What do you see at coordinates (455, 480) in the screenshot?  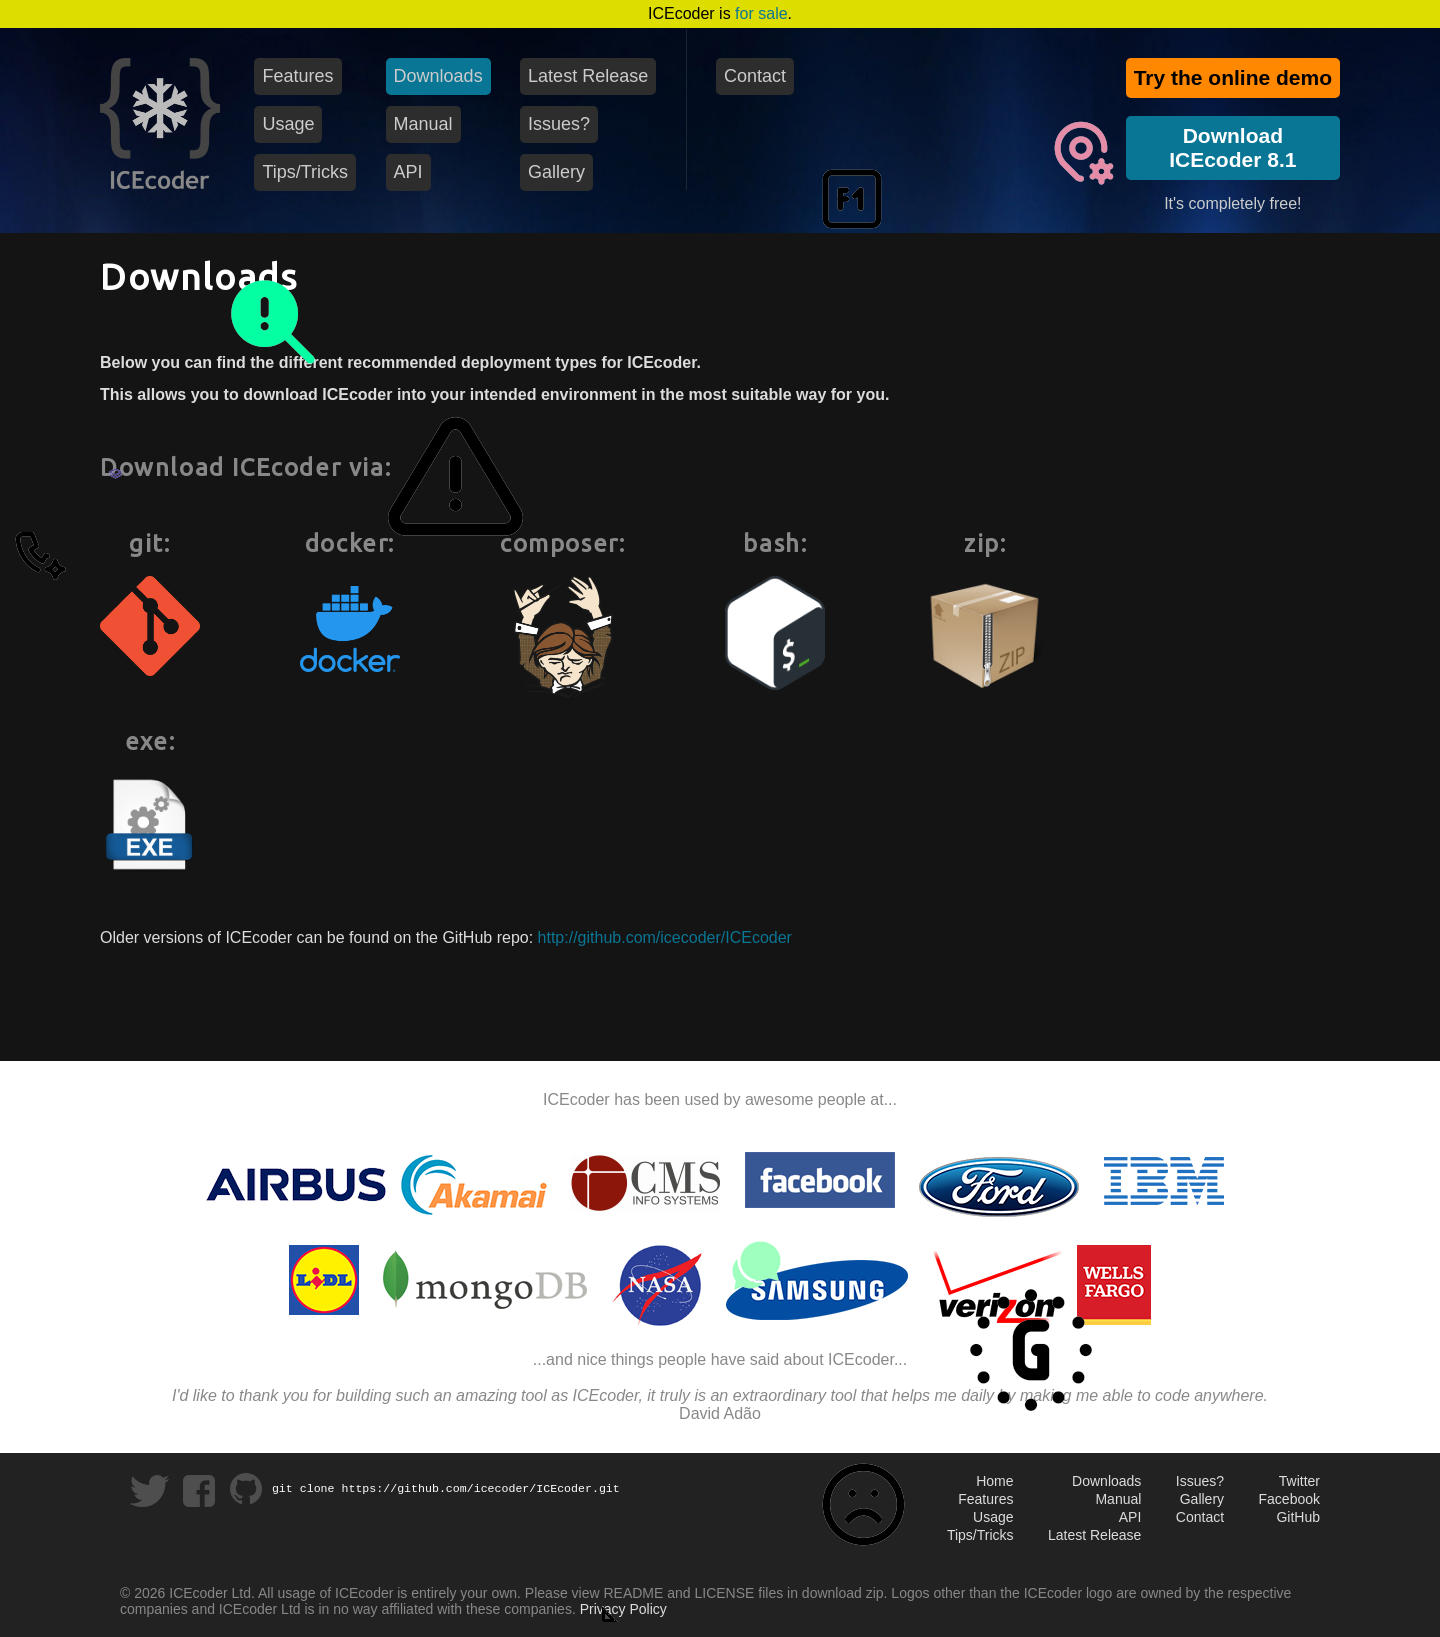 I see `warning or caution indicator` at bounding box center [455, 480].